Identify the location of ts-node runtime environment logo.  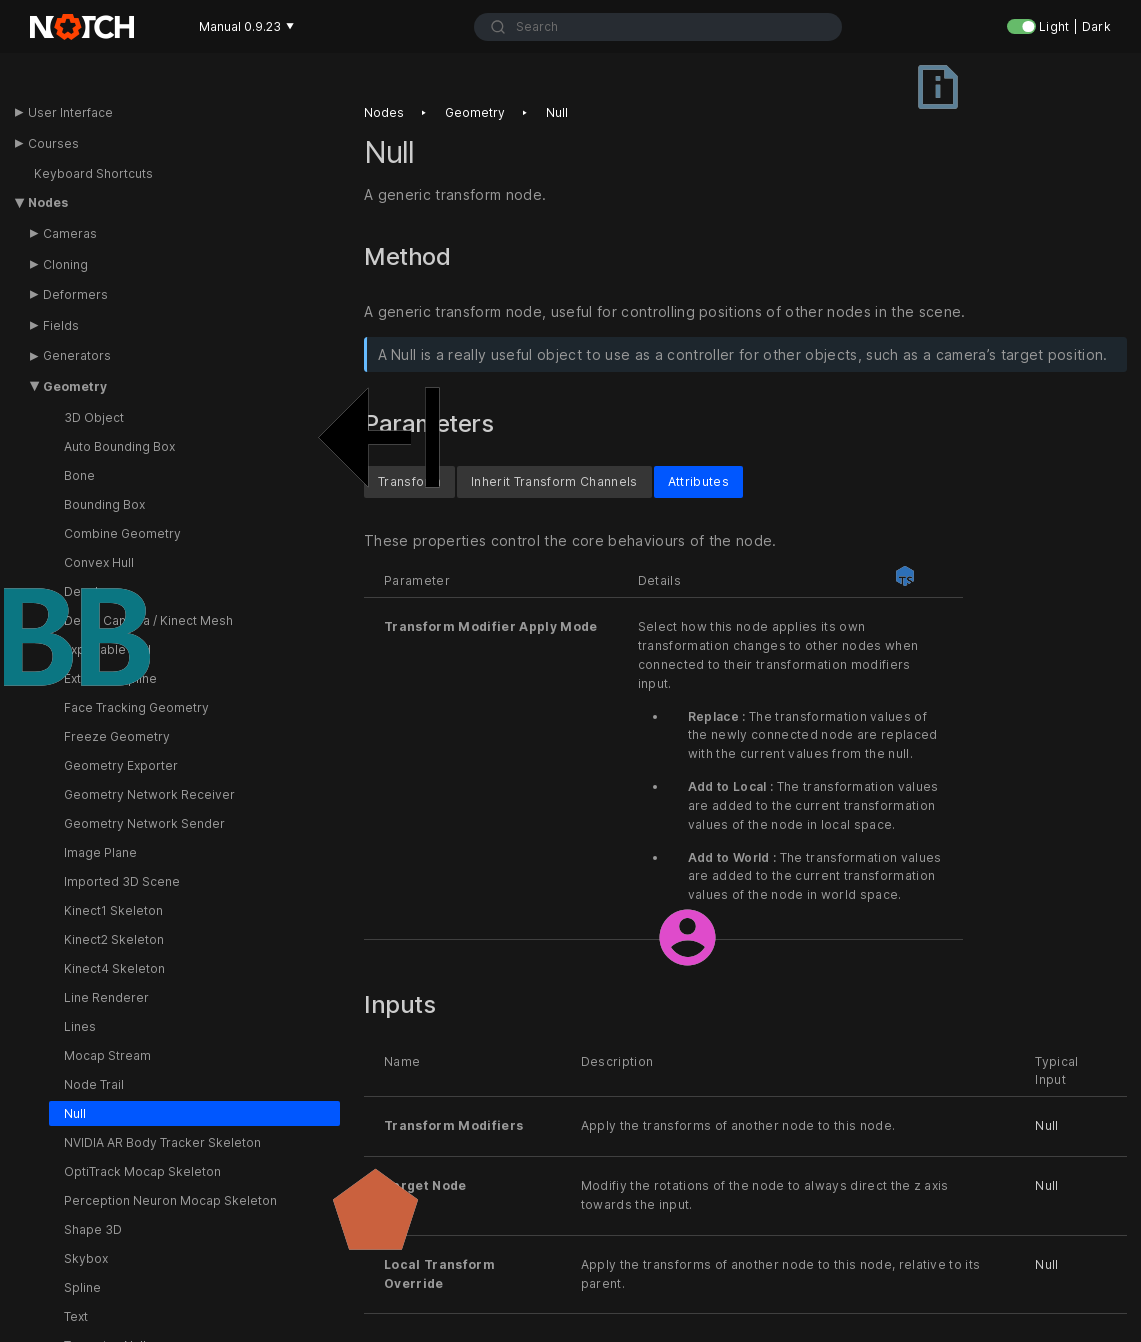
(905, 576).